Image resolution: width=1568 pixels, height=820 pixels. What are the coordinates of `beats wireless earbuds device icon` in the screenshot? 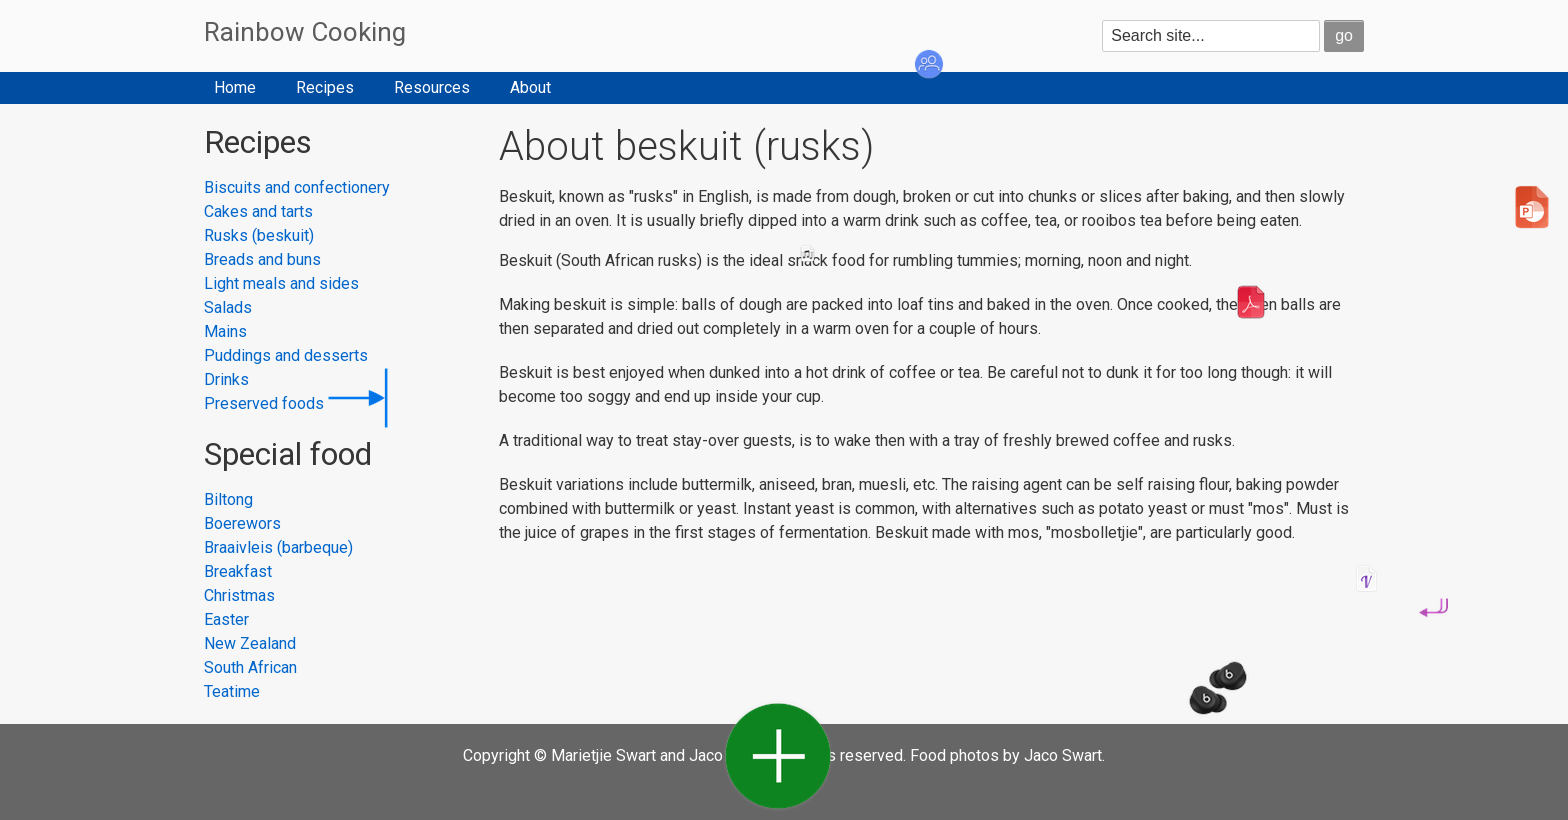 It's located at (1218, 688).